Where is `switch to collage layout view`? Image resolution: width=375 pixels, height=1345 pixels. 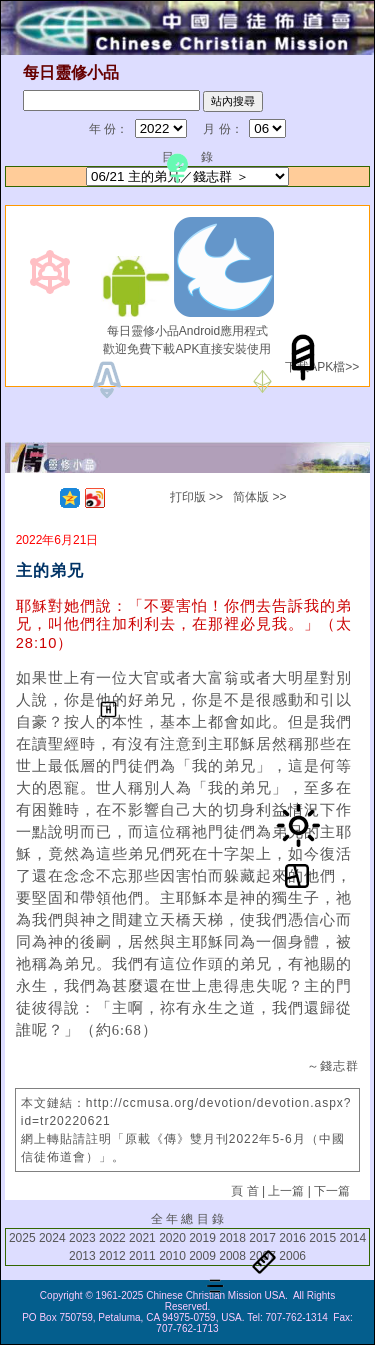 switch to collage layout view is located at coordinates (297, 876).